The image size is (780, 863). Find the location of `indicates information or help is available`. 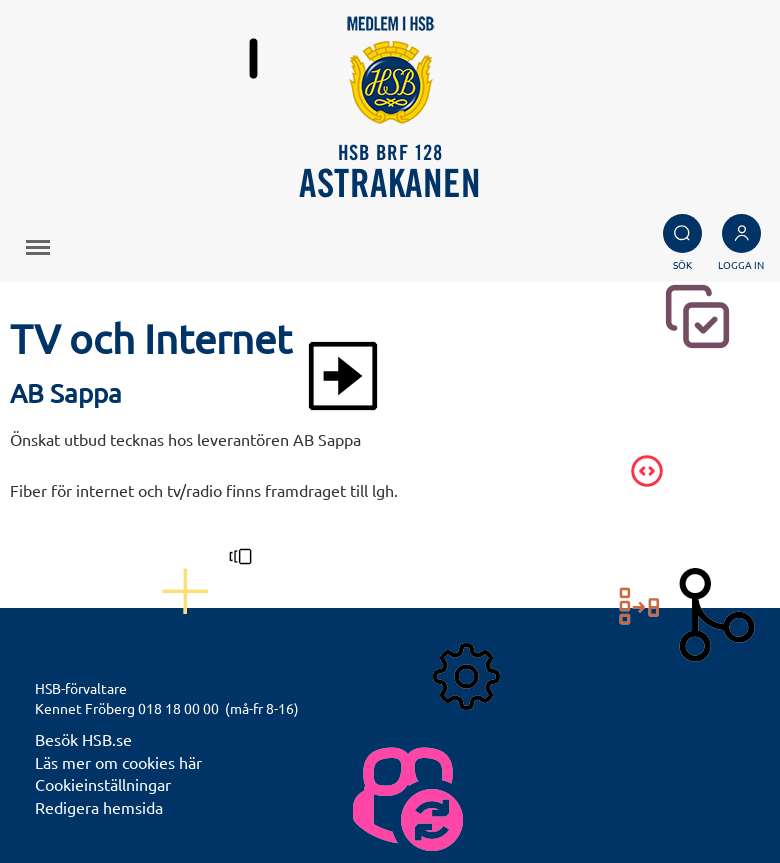

indicates information or help is available is located at coordinates (253, 58).